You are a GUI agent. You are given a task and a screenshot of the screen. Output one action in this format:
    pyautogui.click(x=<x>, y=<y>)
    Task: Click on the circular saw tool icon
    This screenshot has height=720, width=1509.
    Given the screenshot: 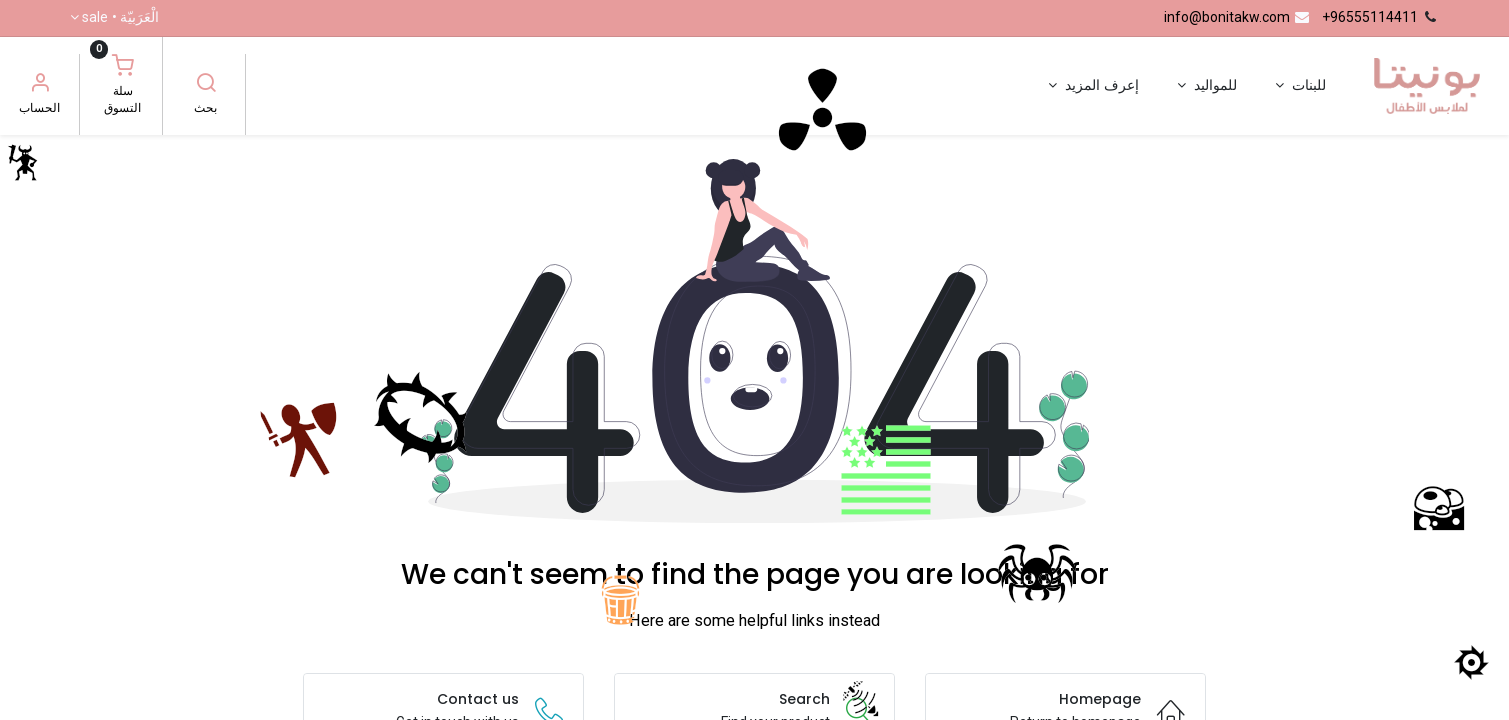 What is the action you would take?
    pyautogui.click(x=1471, y=662)
    